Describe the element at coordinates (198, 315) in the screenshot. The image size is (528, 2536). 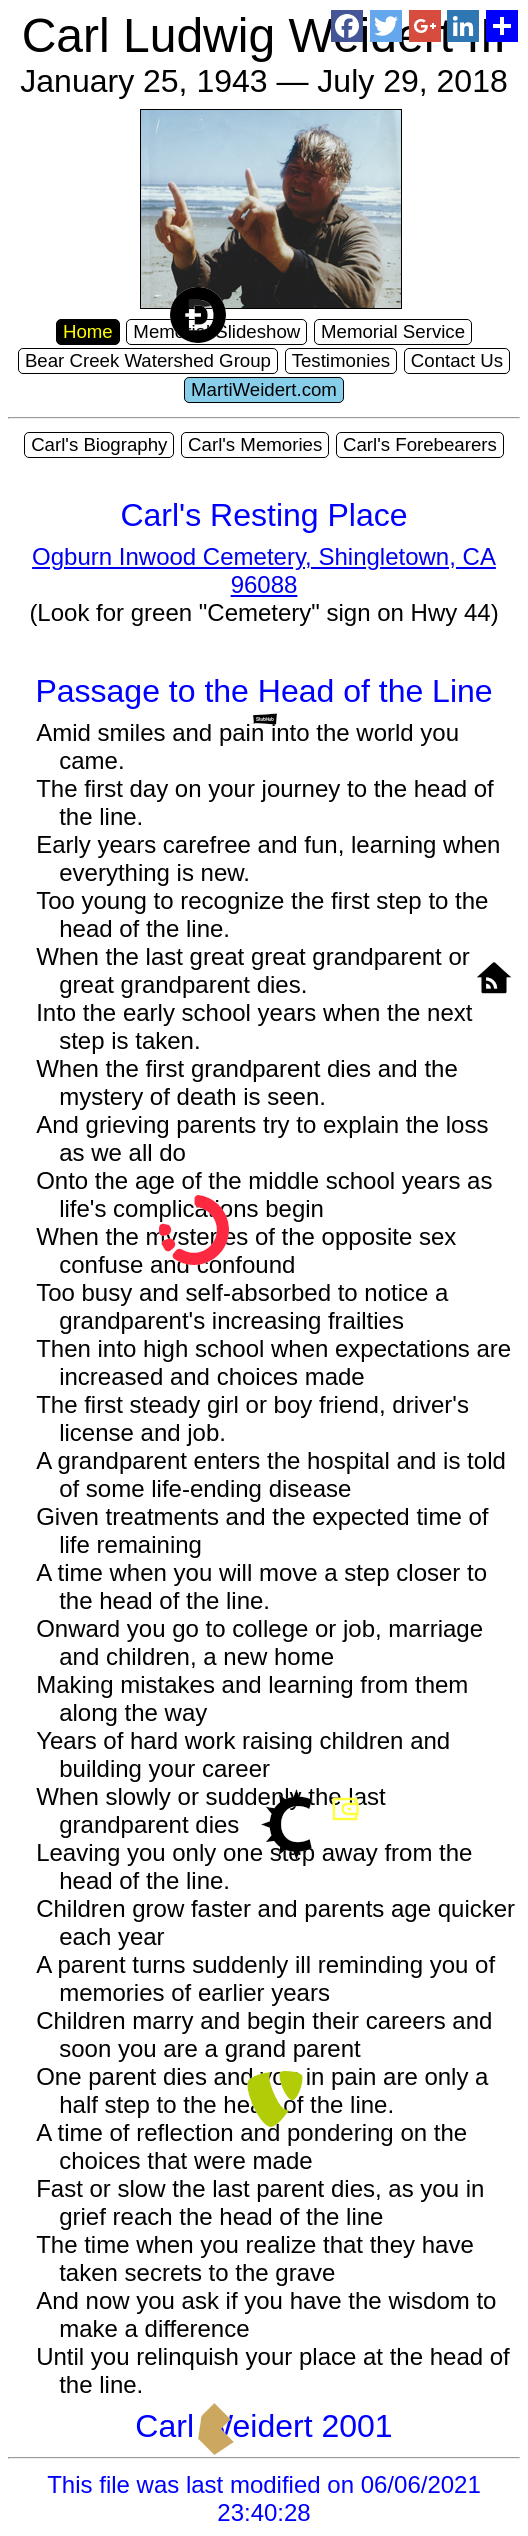
I see `view dogecoin wallet or balance` at that location.